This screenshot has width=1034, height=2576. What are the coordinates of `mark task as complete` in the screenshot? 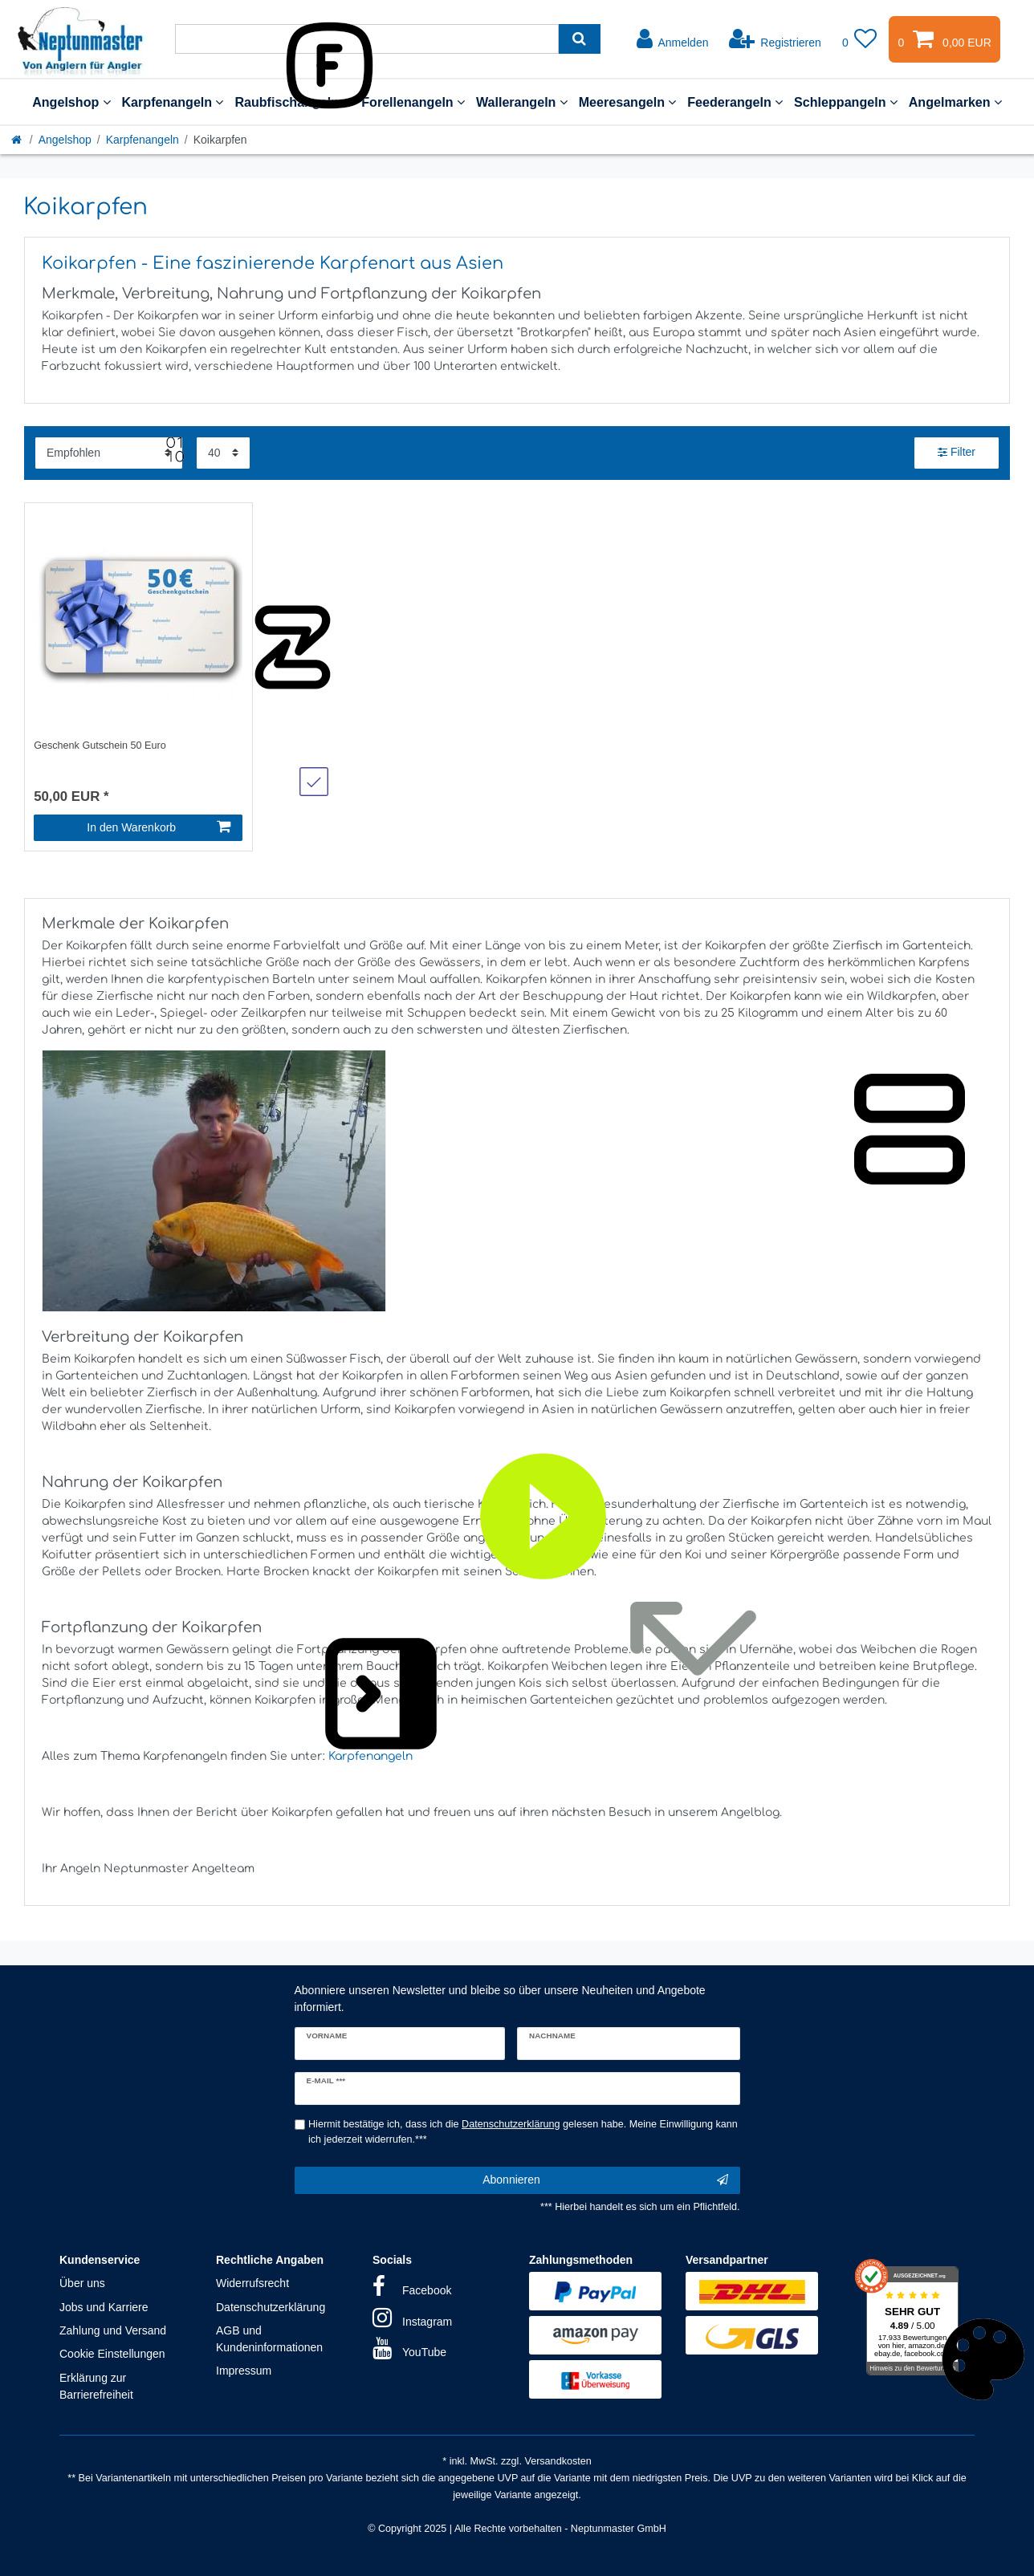 It's located at (314, 782).